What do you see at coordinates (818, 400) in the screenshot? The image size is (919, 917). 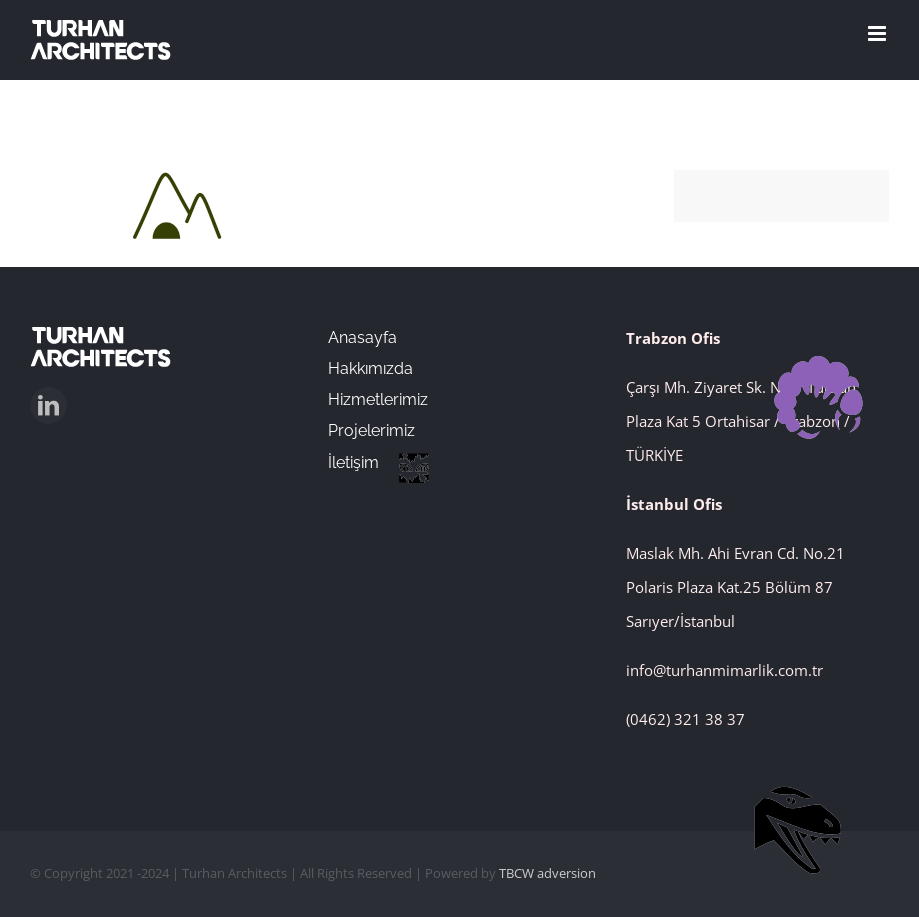 I see `indicates pest infestation or decay status` at bounding box center [818, 400].